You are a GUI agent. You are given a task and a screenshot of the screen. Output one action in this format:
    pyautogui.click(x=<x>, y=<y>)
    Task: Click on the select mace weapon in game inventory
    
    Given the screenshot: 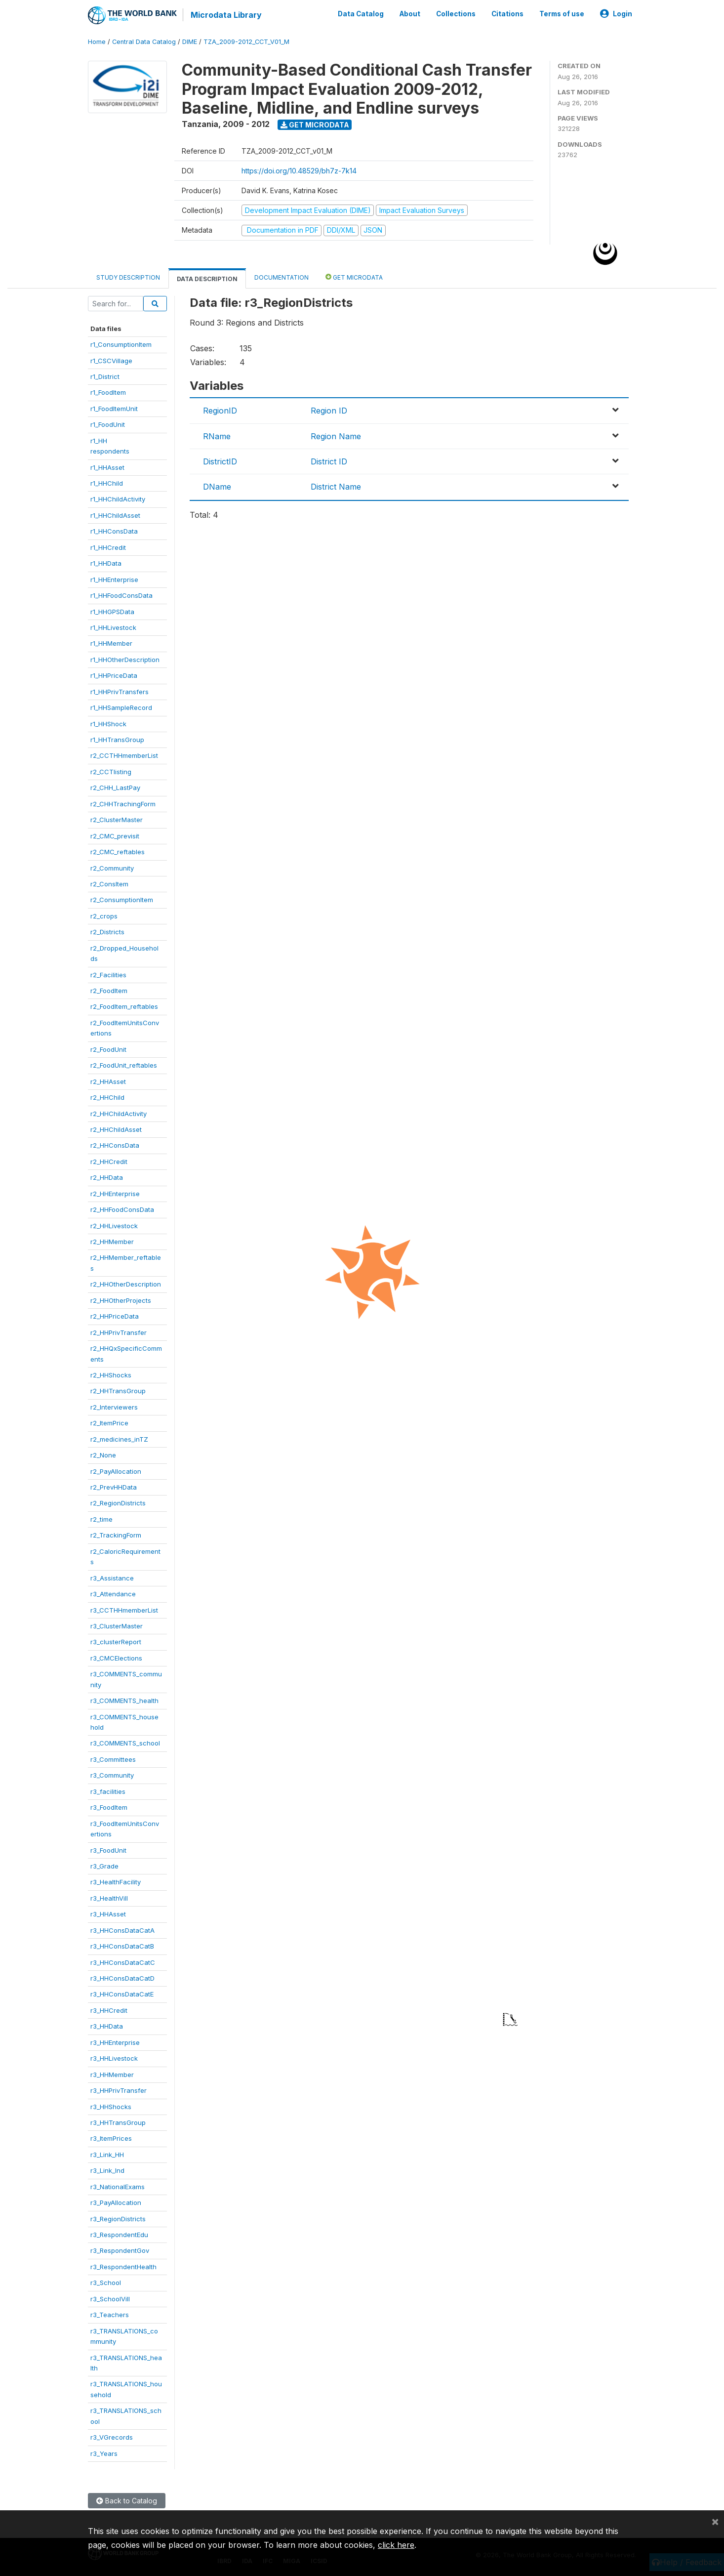 What is the action you would take?
    pyautogui.click(x=372, y=1272)
    